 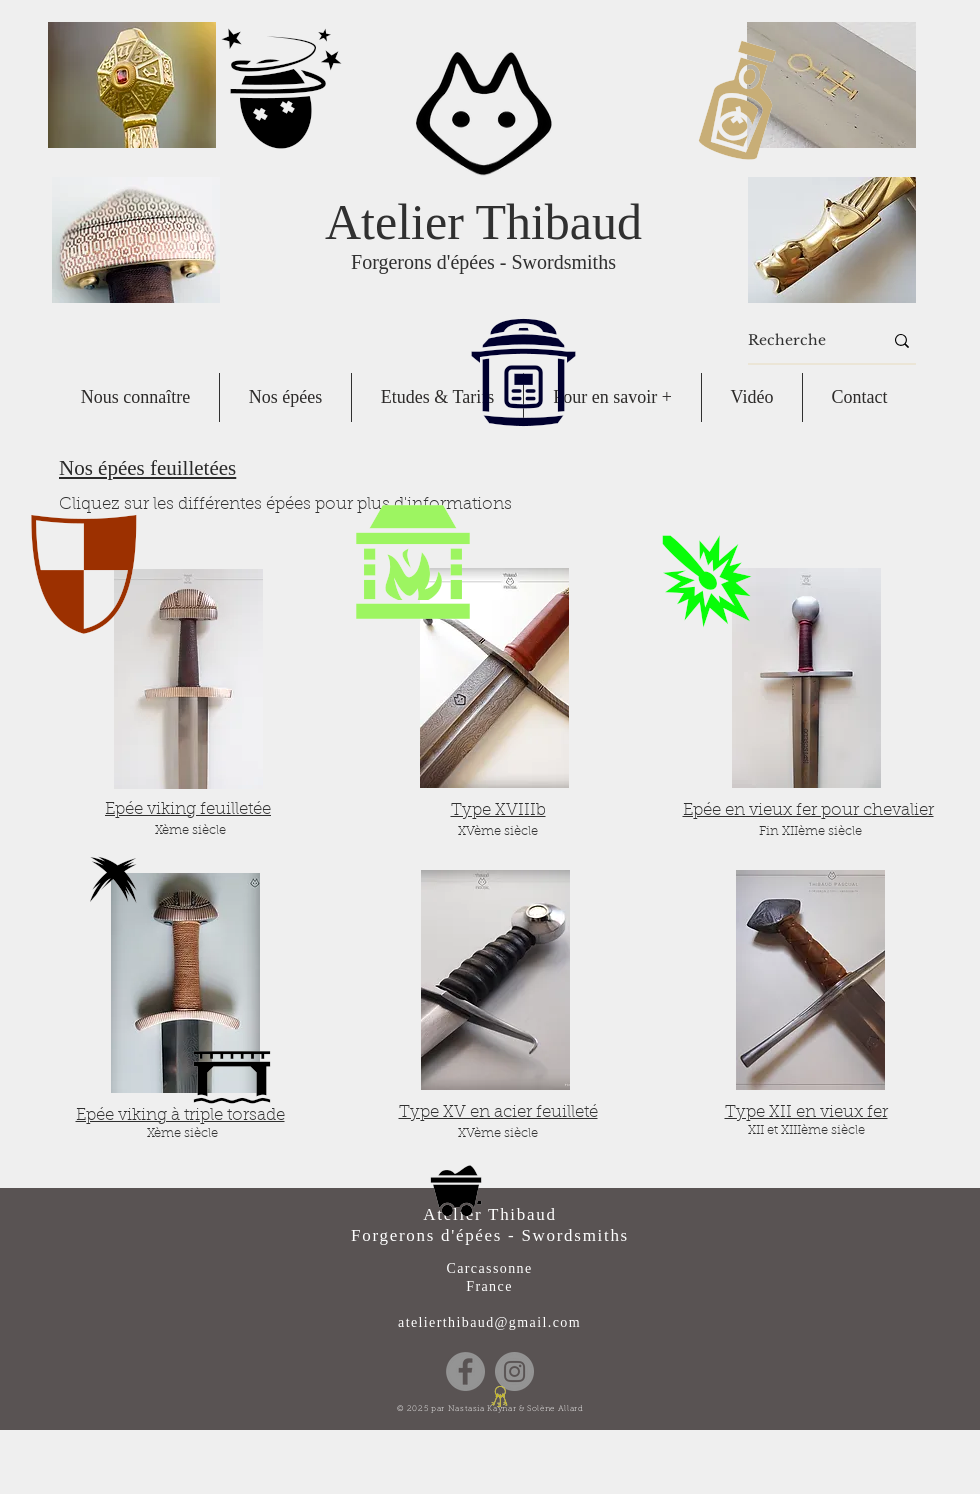 What do you see at coordinates (113, 880) in the screenshot?
I see `dismiss or close a dialog` at bounding box center [113, 880].